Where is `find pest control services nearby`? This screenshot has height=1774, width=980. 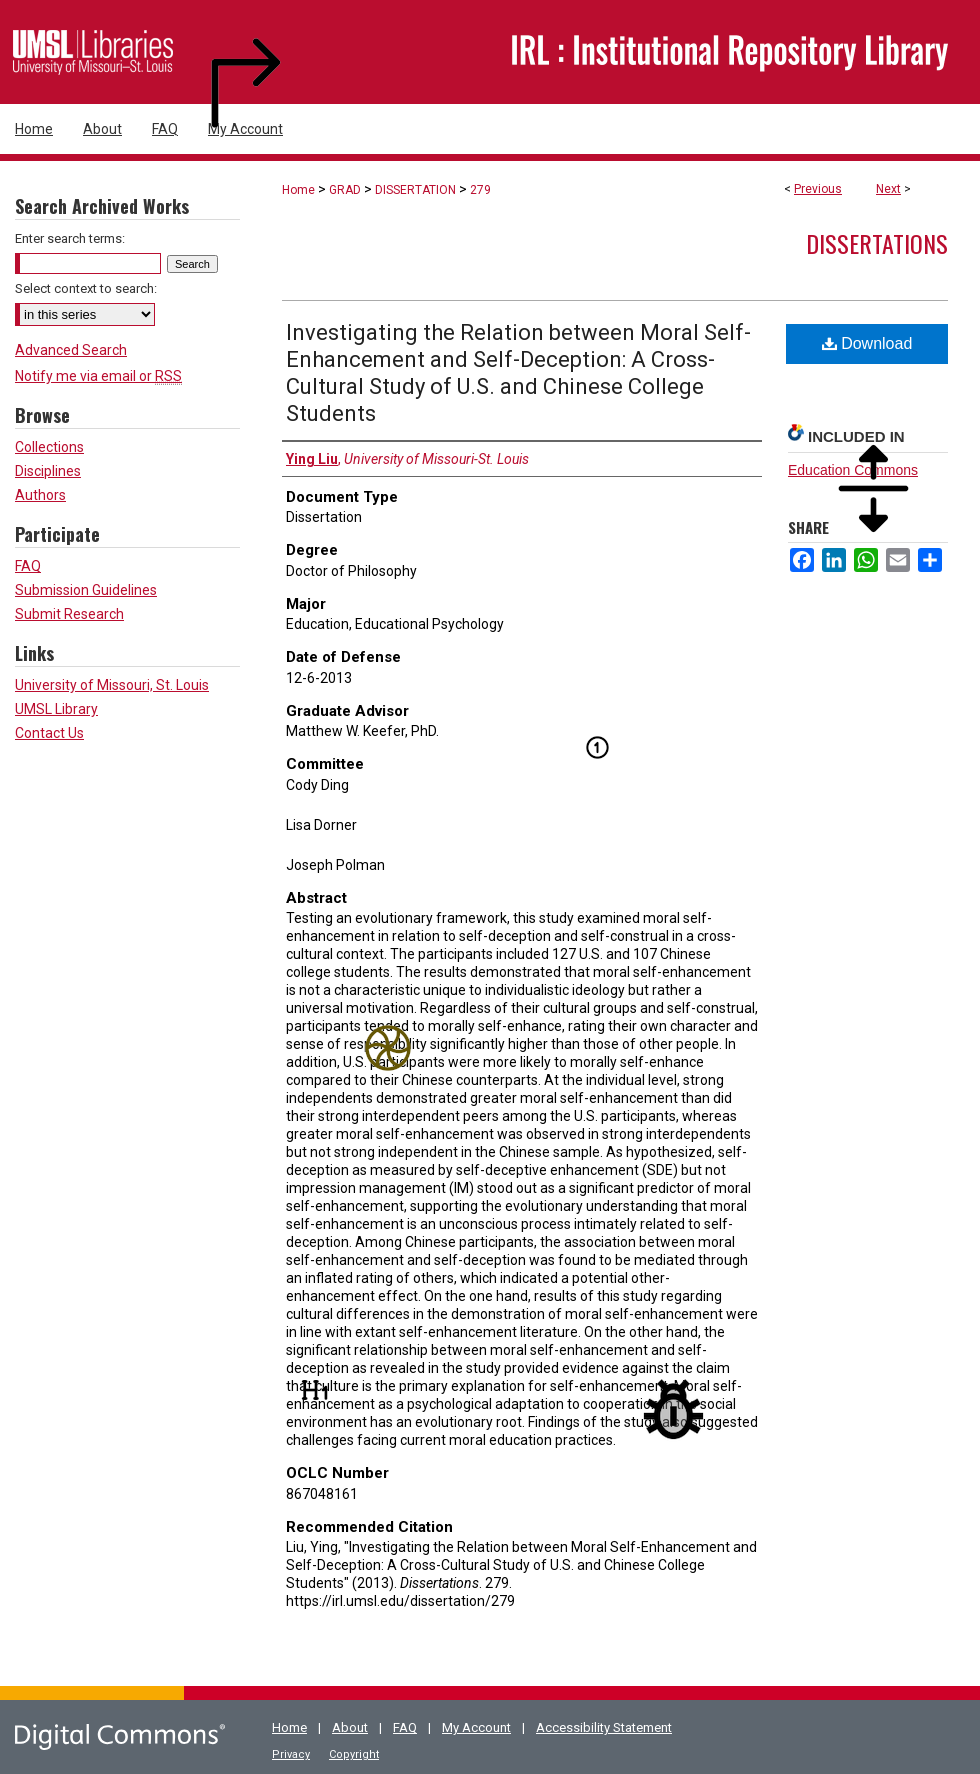
find pest control services nearby is located at coordinates (673, 1409).